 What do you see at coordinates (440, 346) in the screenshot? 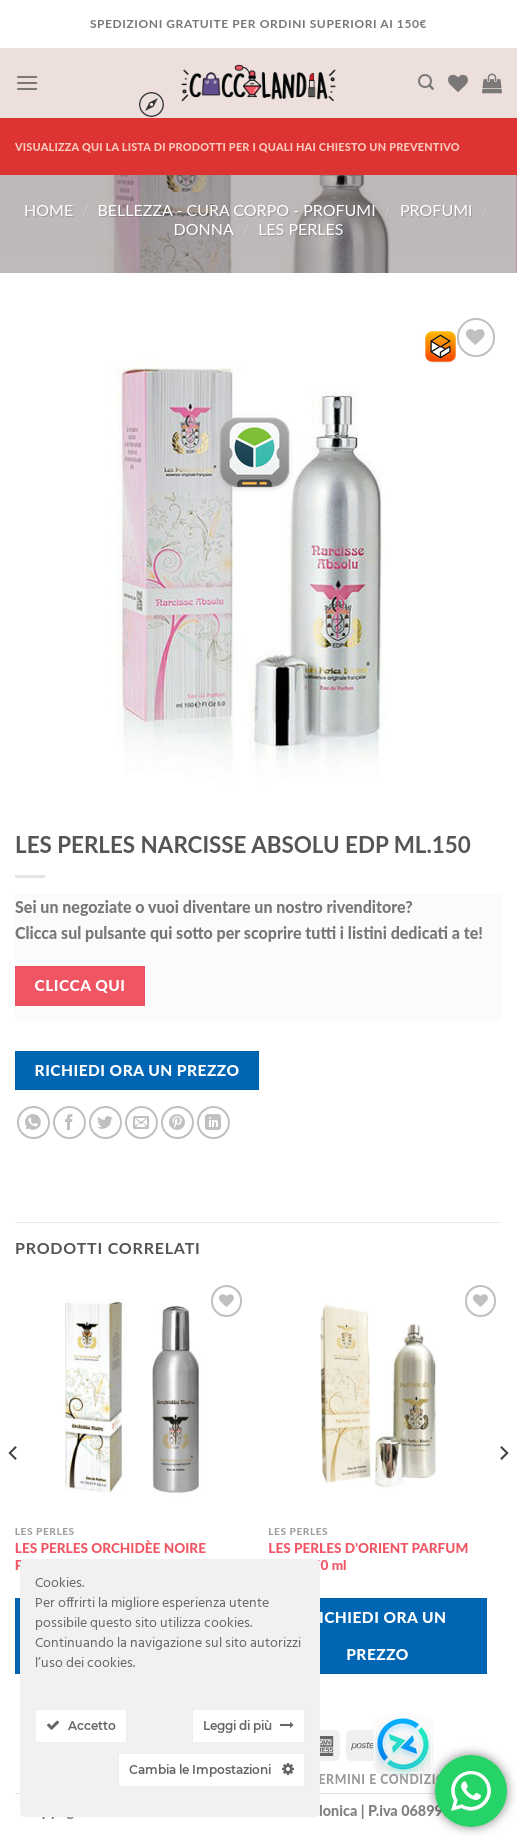
I see `open gazebo robotics simulation app` at bounding box center [440, 346].